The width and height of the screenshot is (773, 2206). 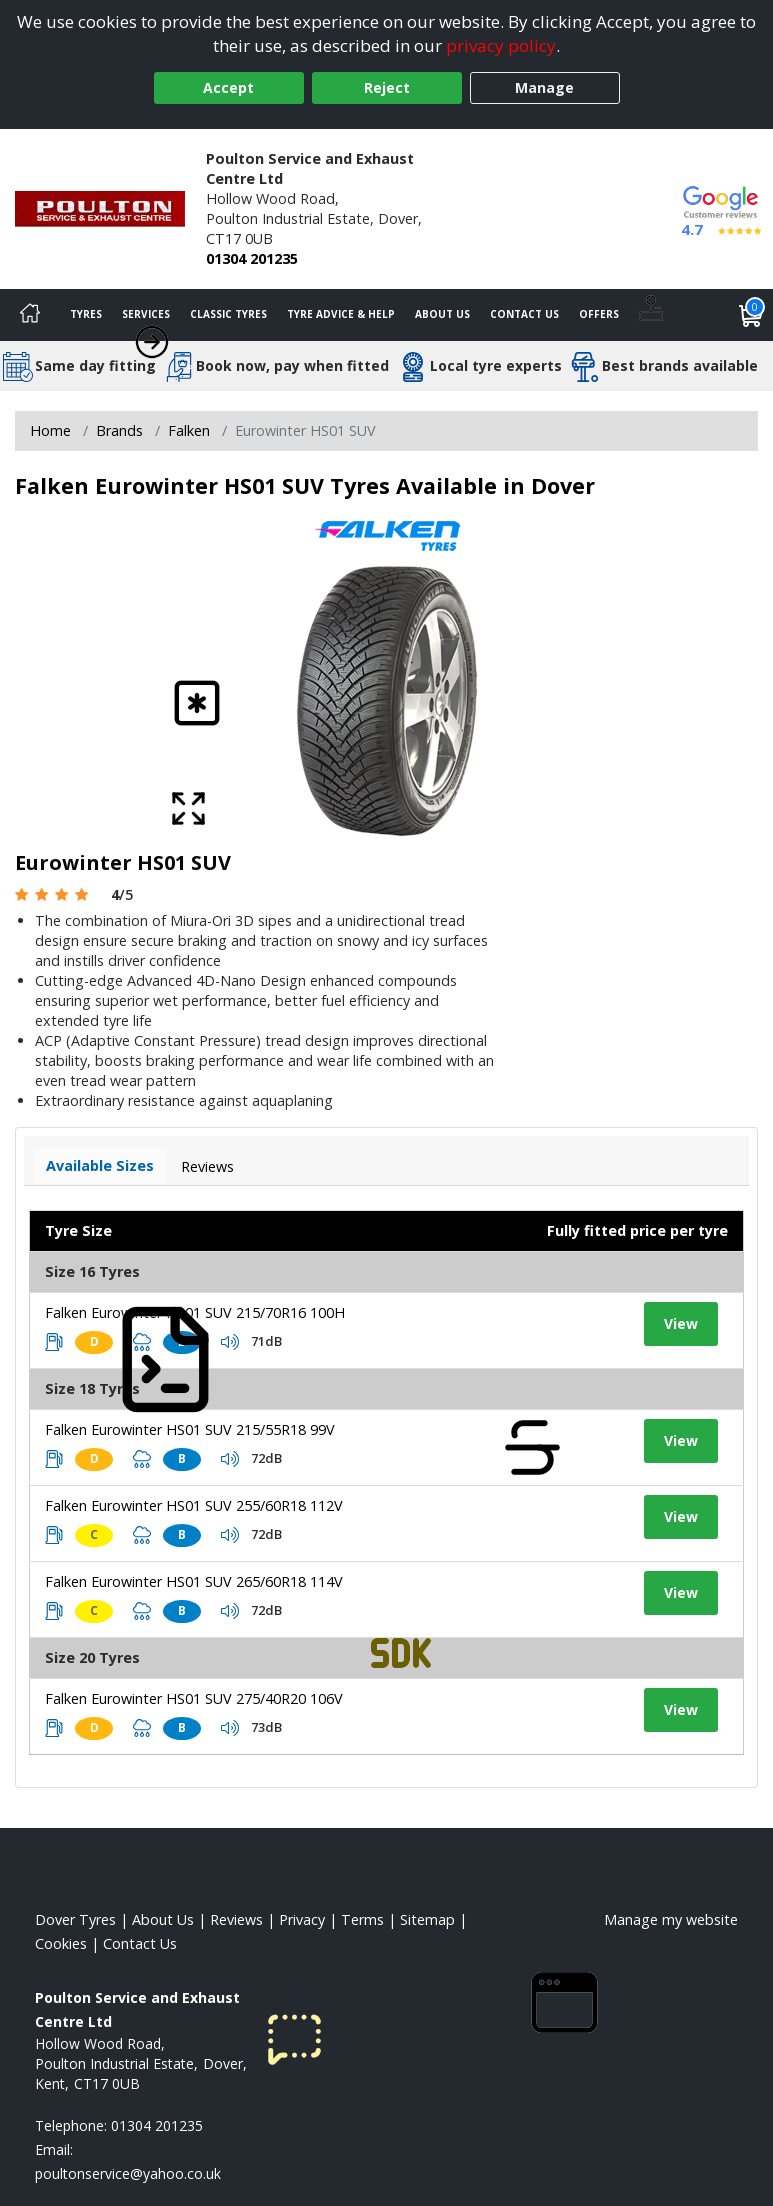 I want to click on apply strikethrough formatting to selected text, so click(x=532, y=1447).